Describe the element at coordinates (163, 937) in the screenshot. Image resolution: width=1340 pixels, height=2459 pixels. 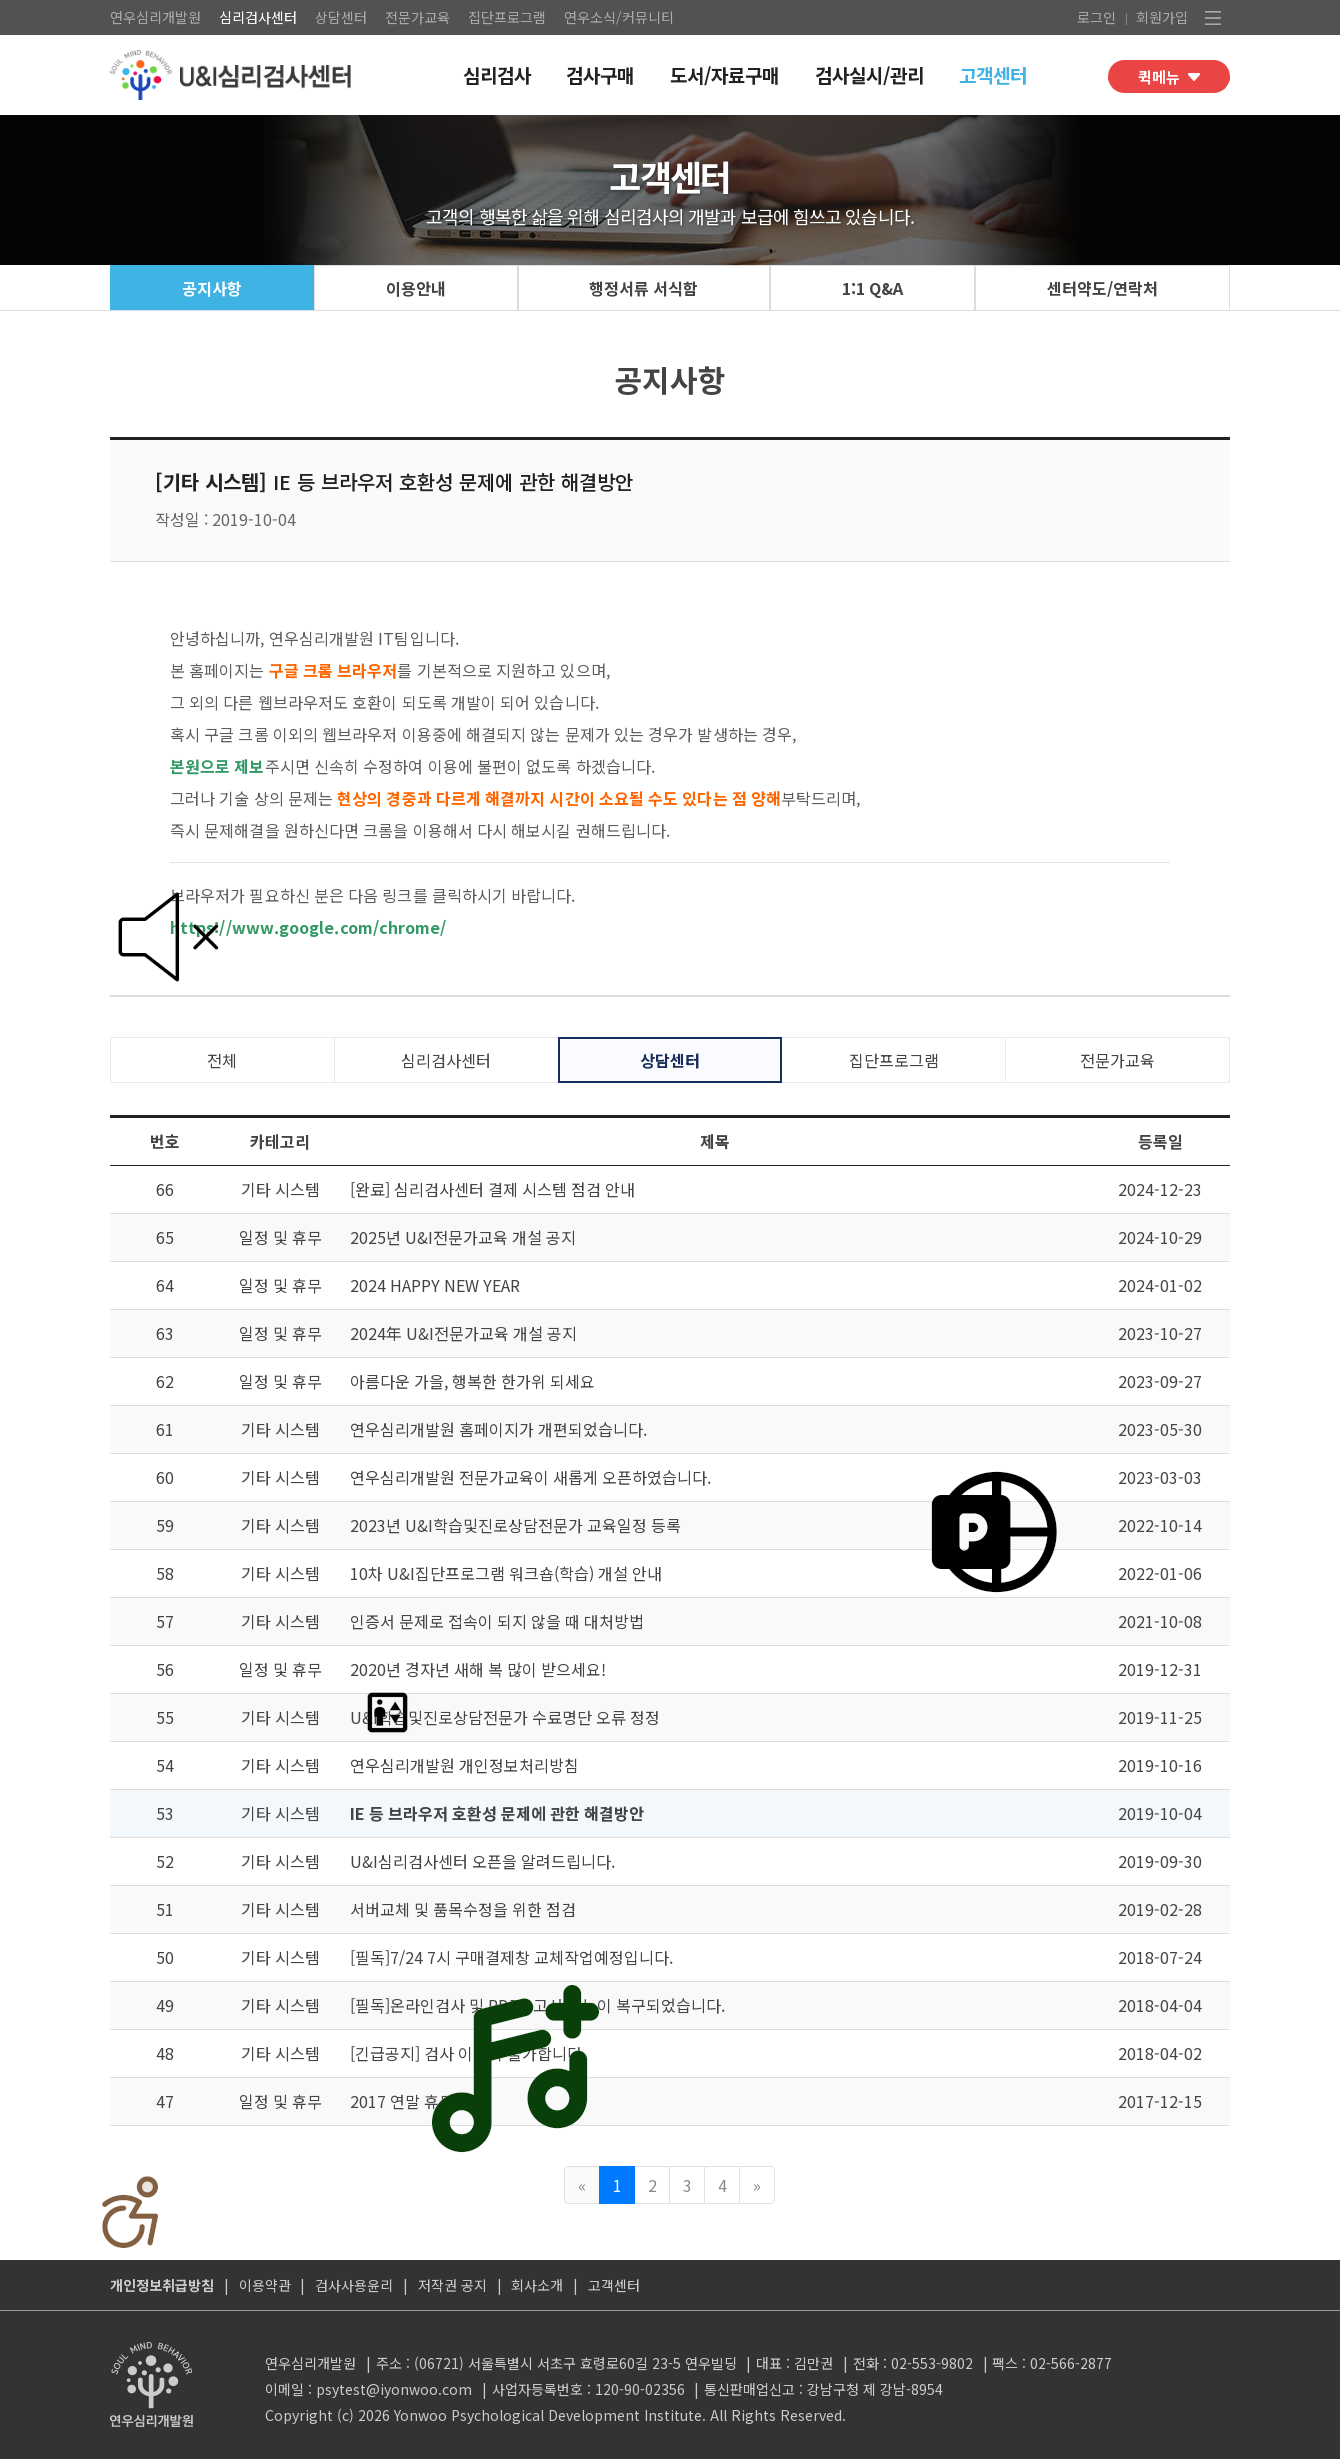
I see `mute audio or sound` at that location.